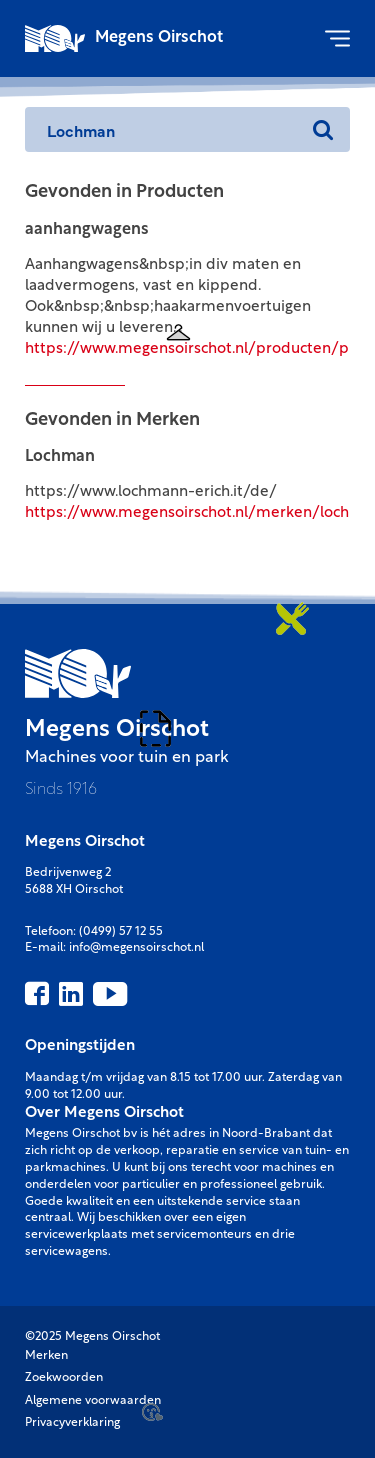 Image resolution: width=375 pixels, height=1458 pixels. I want to click on access wardrobe or clothing options, so click(178, 333).